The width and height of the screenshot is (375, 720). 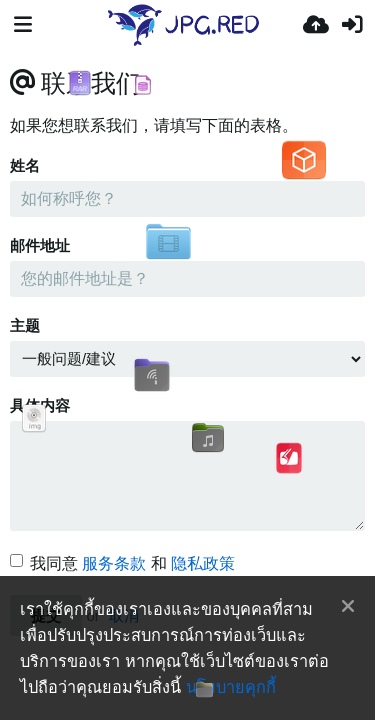 I want to click on open insync cloud sync folder, so click(x=152, y=375).